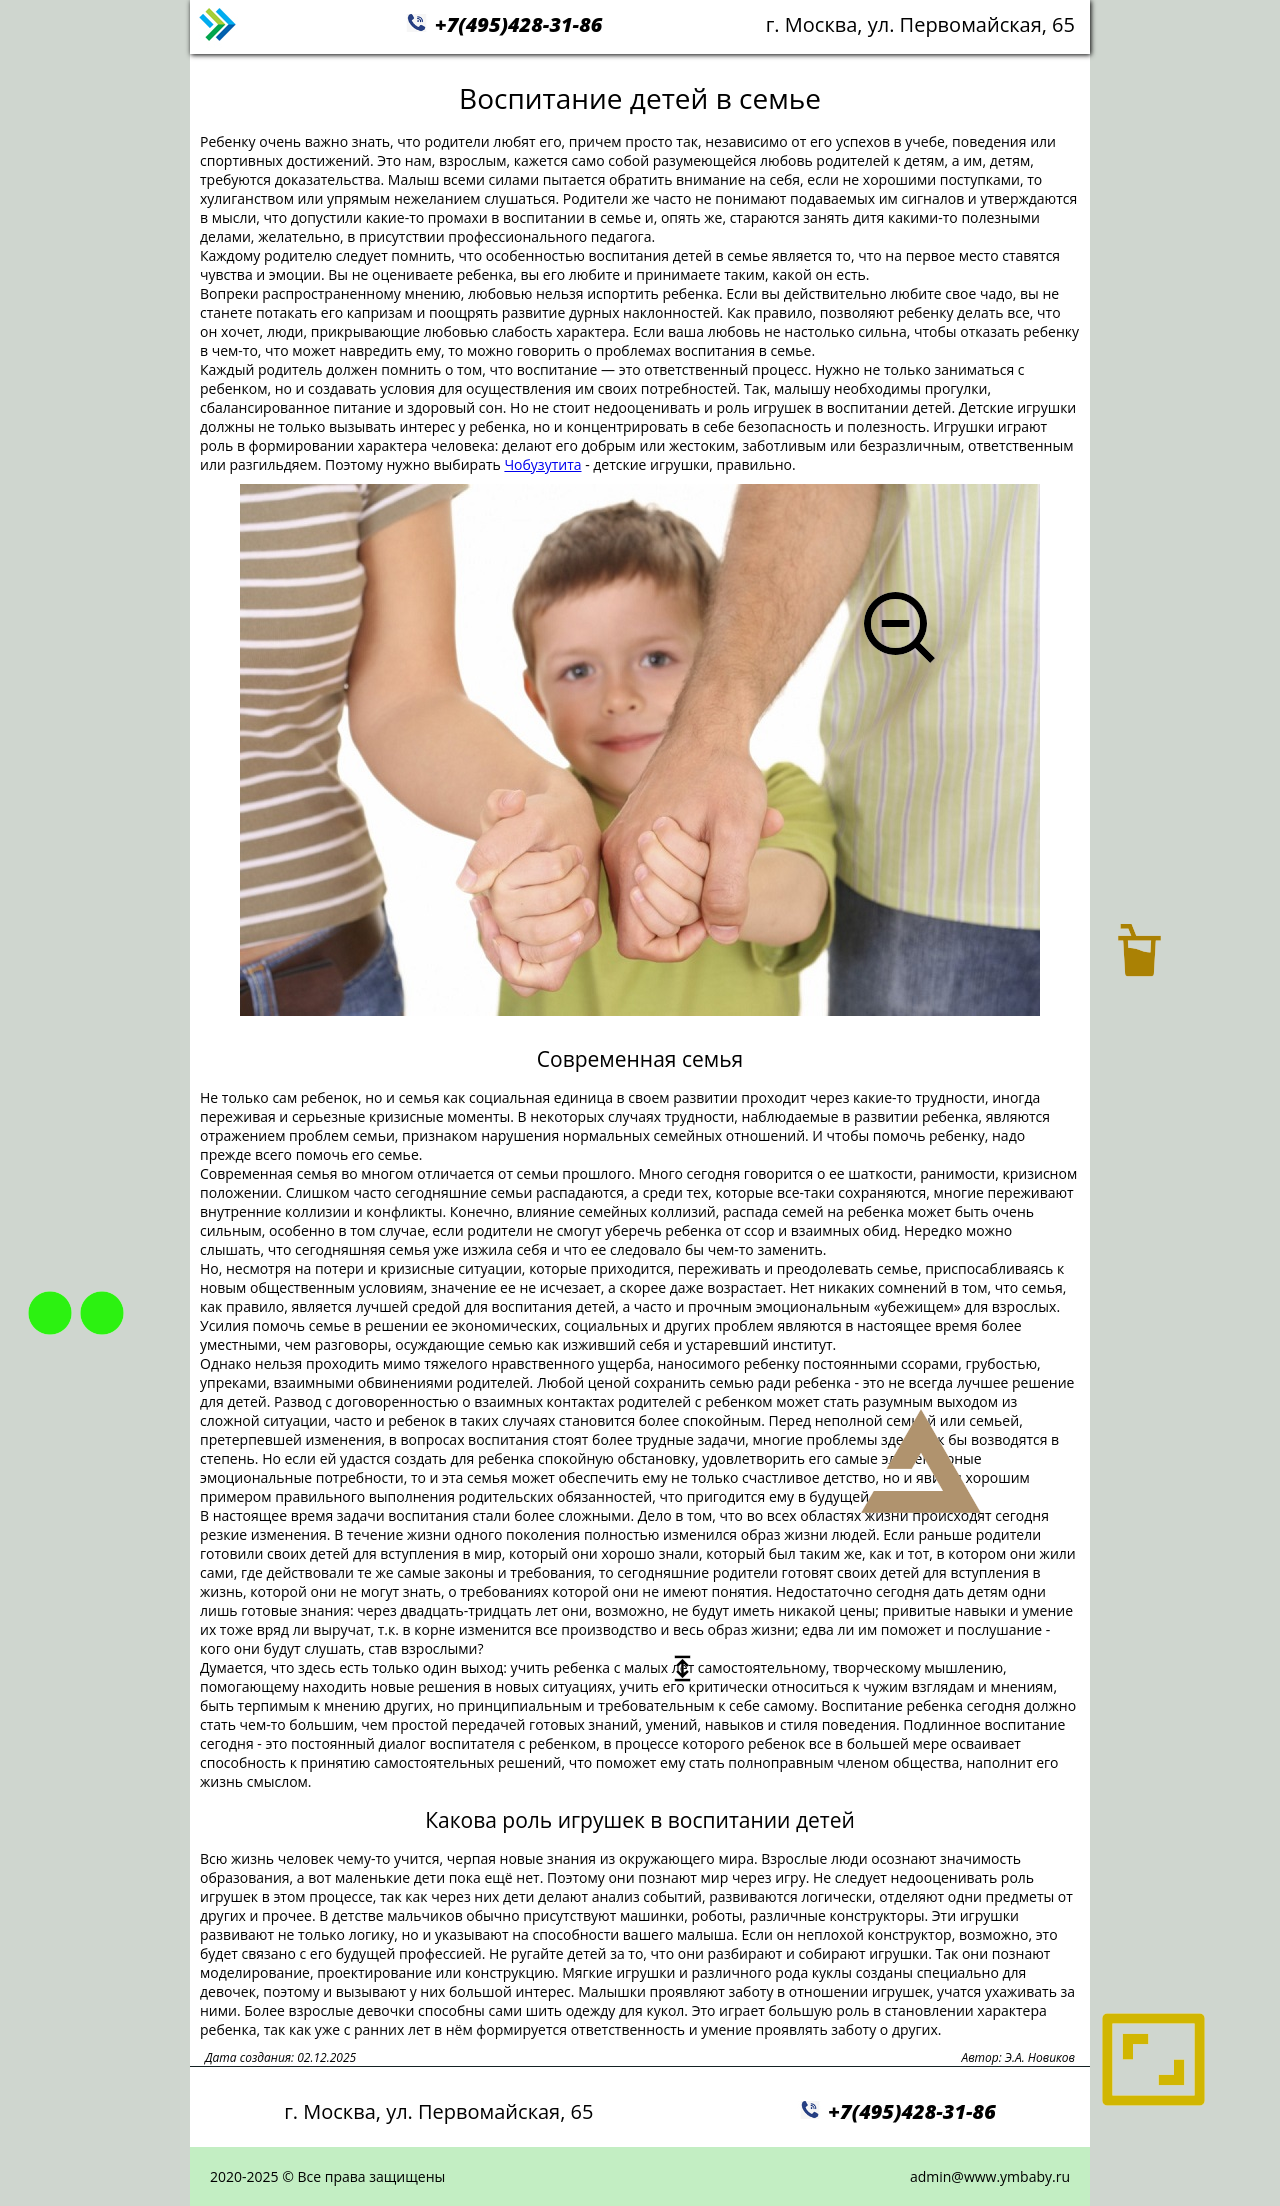 This screenshot has width=1280, height=2206. Describe the element at coordinates (682, 1668) in the screenshot. I see `expand element height vertically` at that location.